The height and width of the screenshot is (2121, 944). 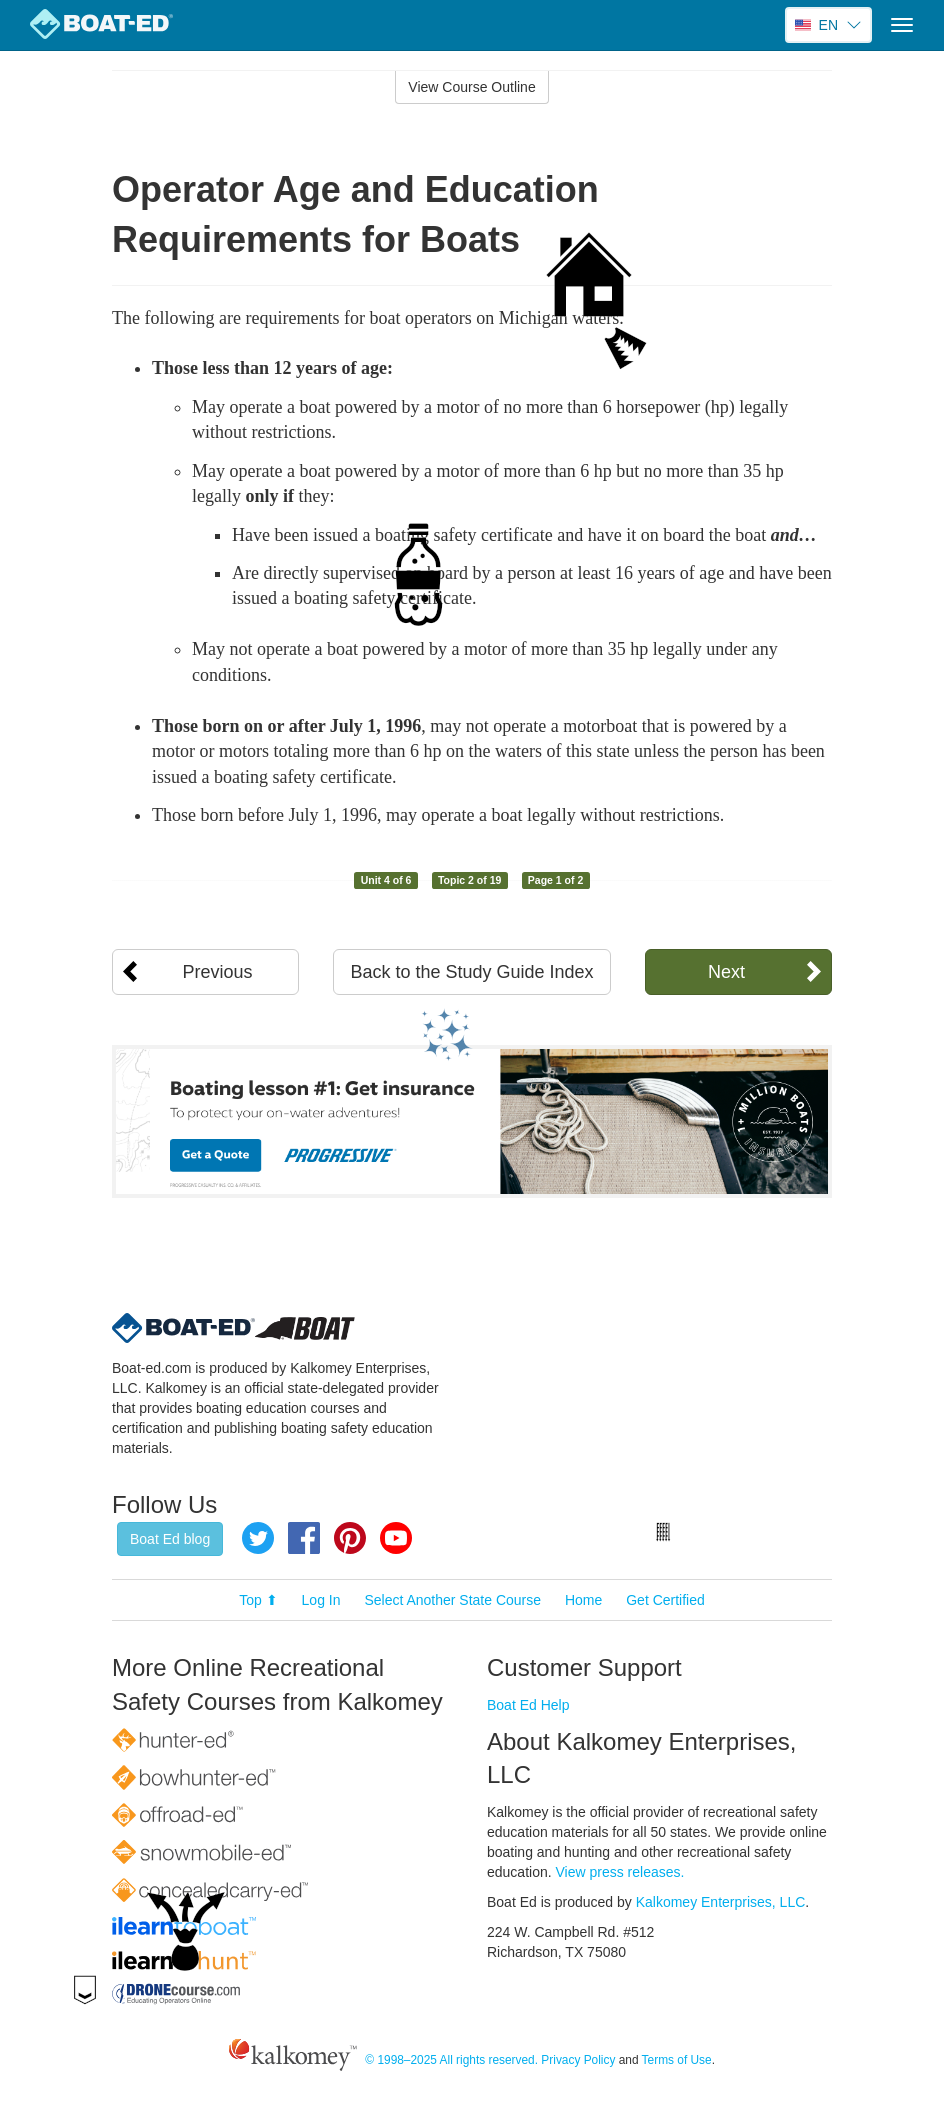 What do you see at coordinates (625, 348) in the screenshot?
I see `attach or clip items together` at bounding box center [625, 348].